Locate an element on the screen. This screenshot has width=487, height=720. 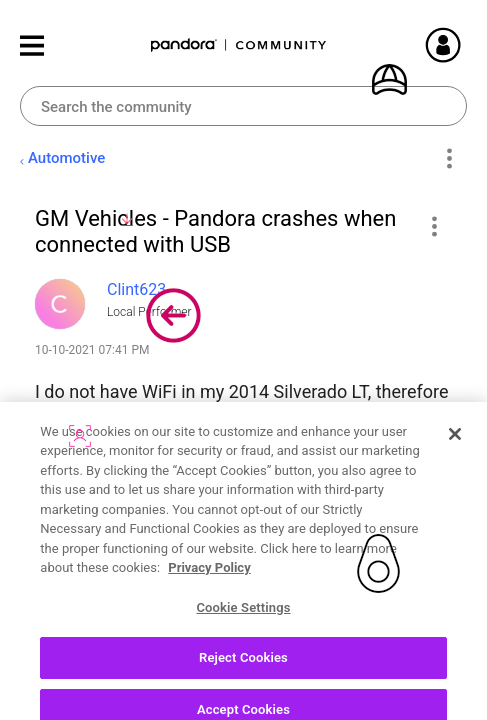
browse hats or headwear category is located at coordinates (389, 81).